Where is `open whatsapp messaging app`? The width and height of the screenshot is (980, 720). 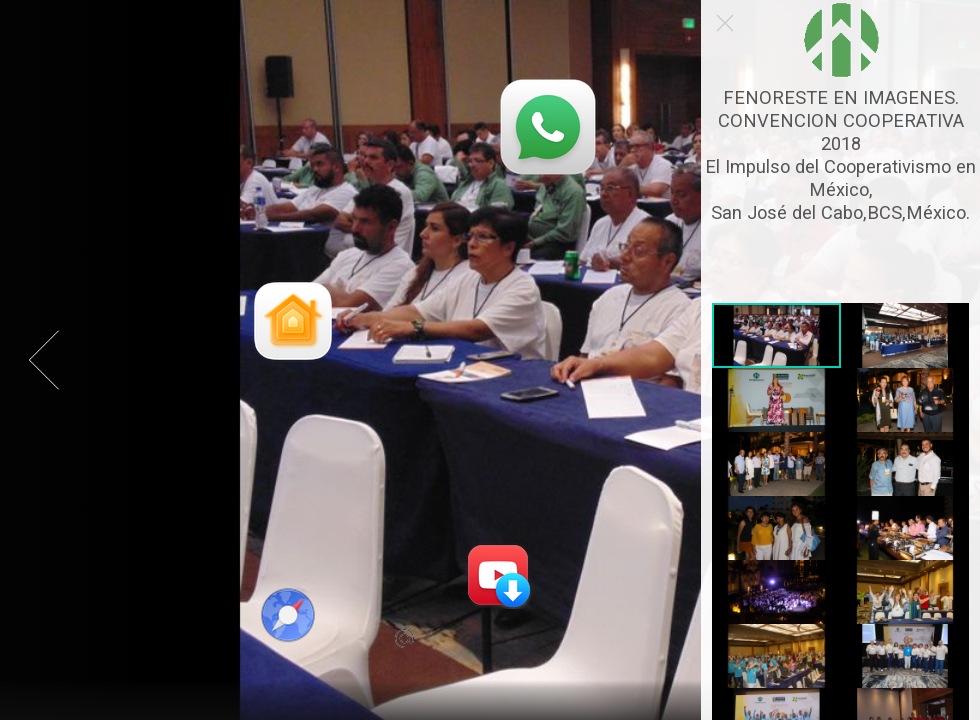 open whatsapp messaging app is located at coordinates (548, 127).